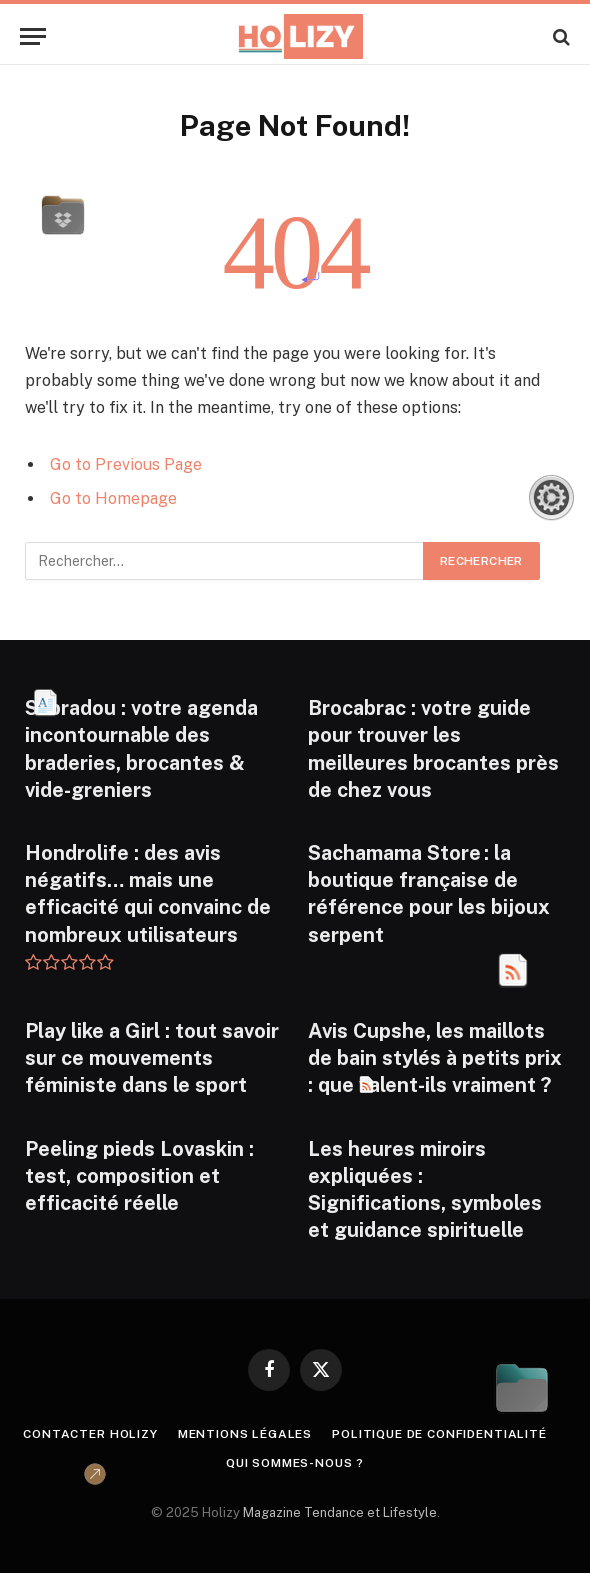 The width and height of the screenshot is (590, 1573). Describe the element at coordinates (95, 1474) in the screenshot. I see `indicates a symbolic link or shortcut to another file` at that location.